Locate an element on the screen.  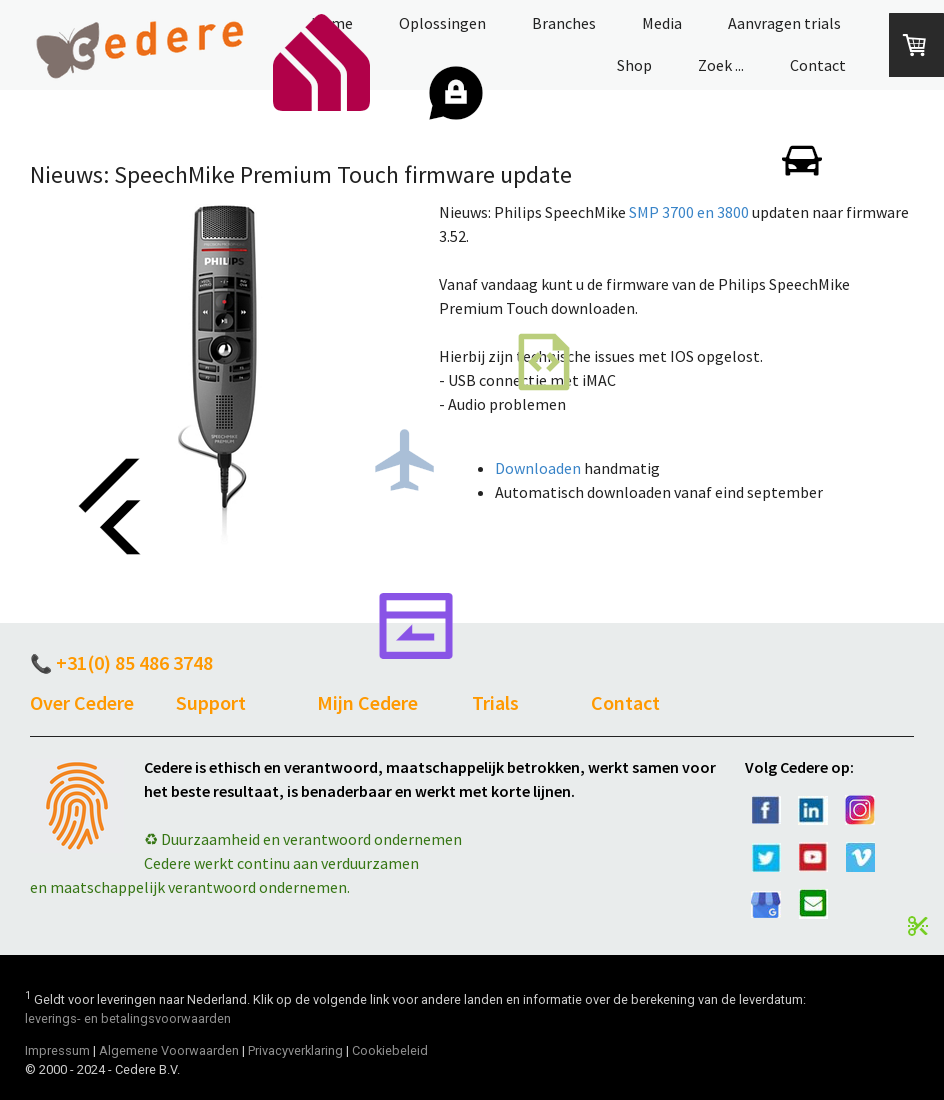
open the kasa smart home app is located at coordinates (321, 62).